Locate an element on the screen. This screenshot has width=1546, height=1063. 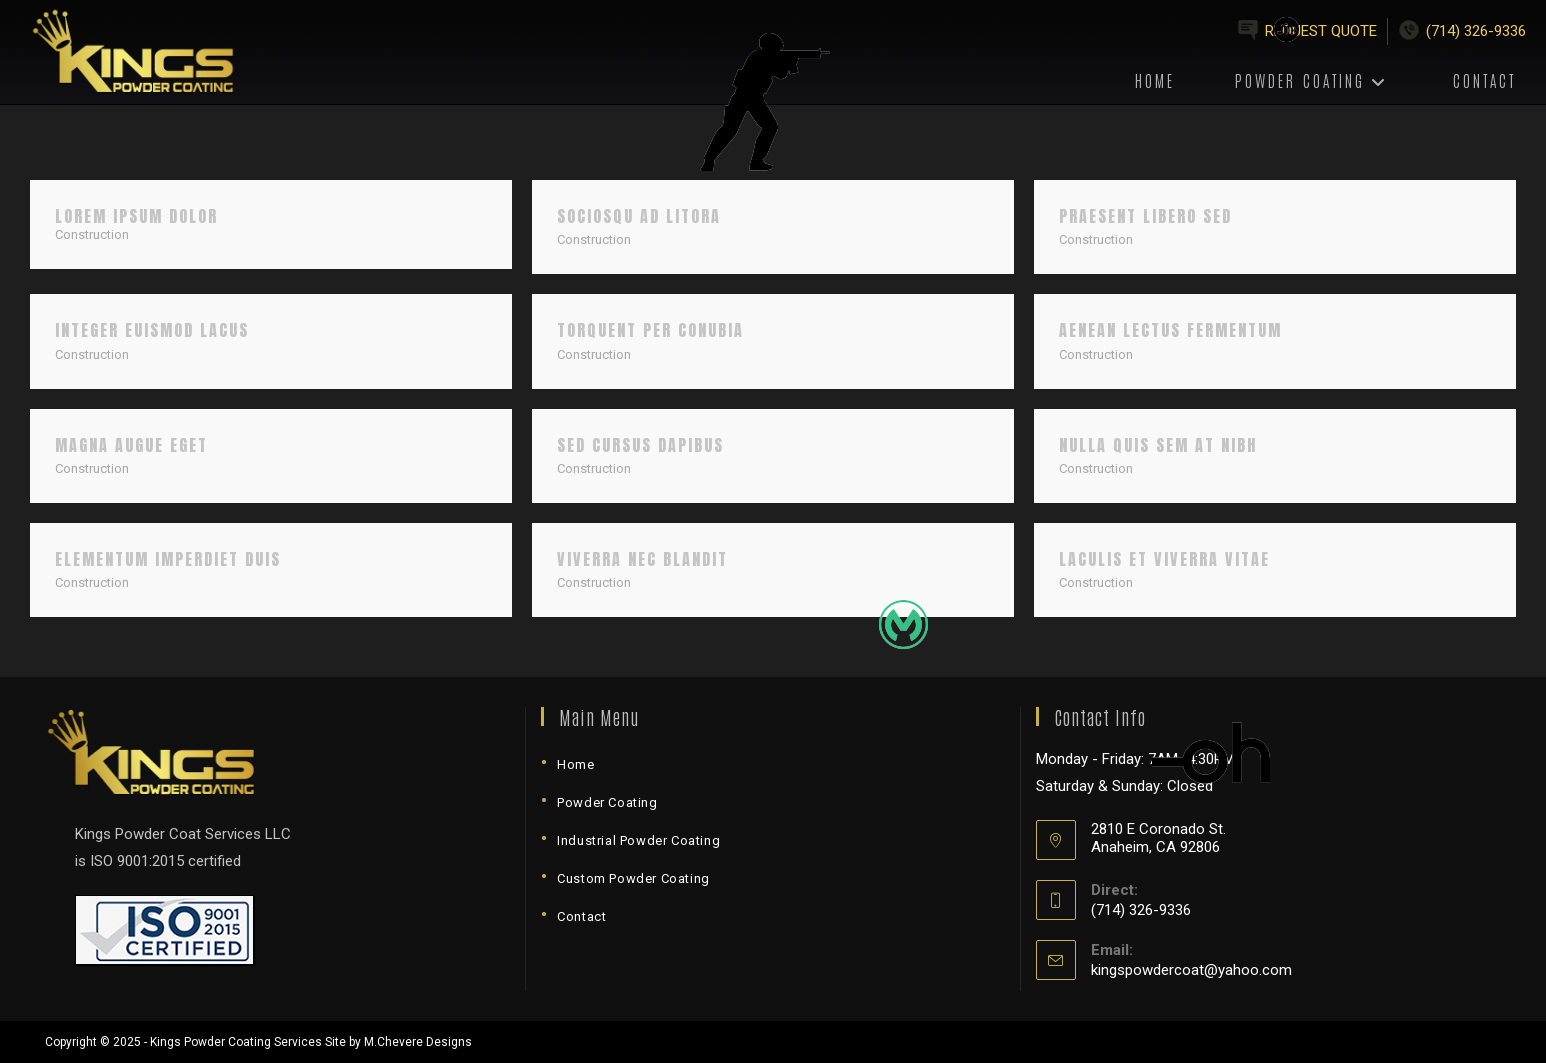
launch counter-strike game is located at coordinates (765, 102).